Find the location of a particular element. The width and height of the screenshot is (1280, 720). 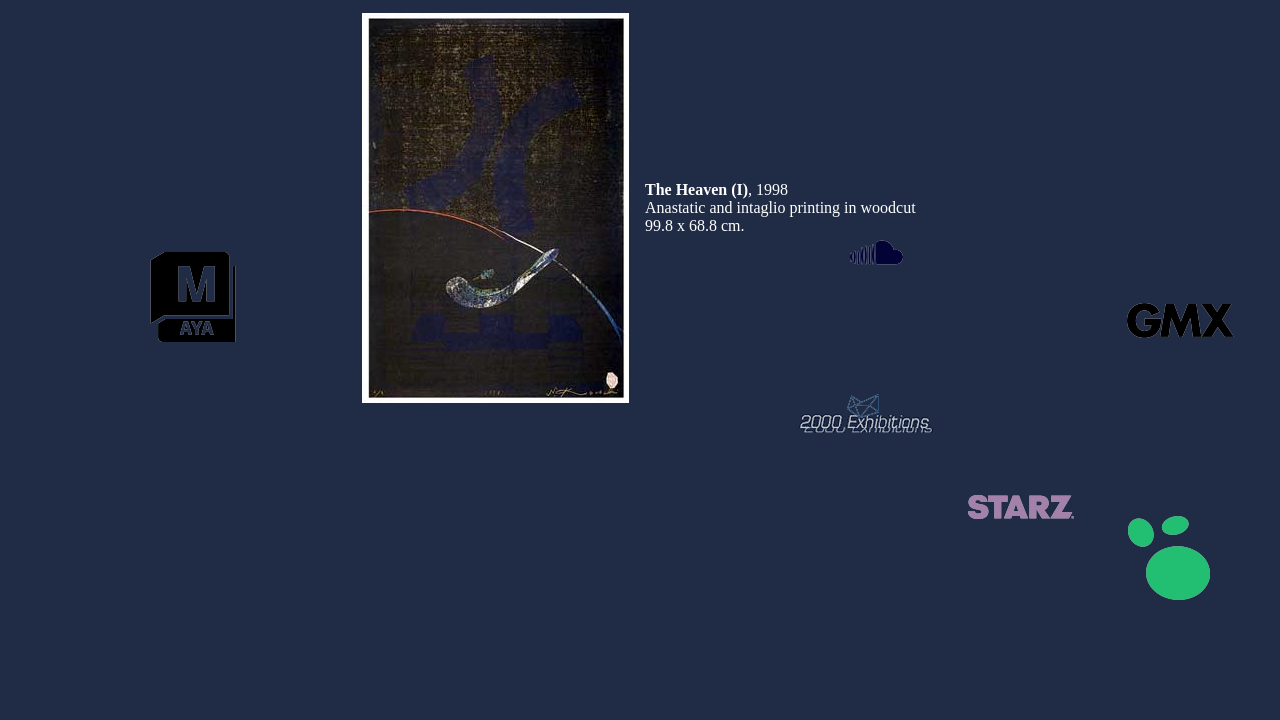

open GMX email service is located at coordinates (1180, 320).